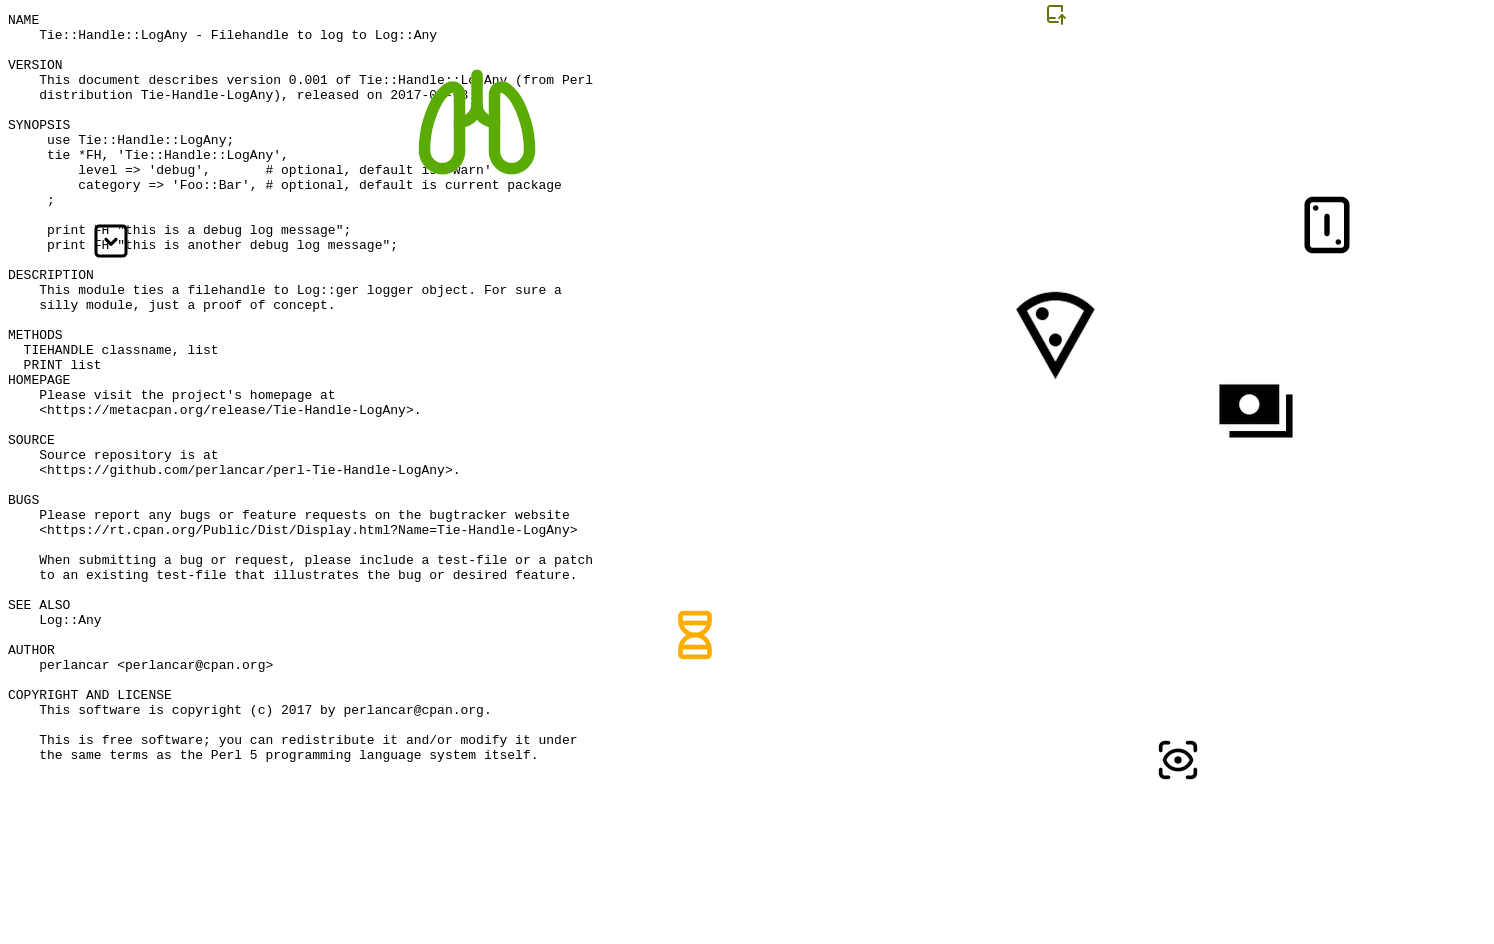 Image resolution: width=1494 pixels, height=944 pixels. I want to click on find nearby pizza restaurants, so click(1055, 335).